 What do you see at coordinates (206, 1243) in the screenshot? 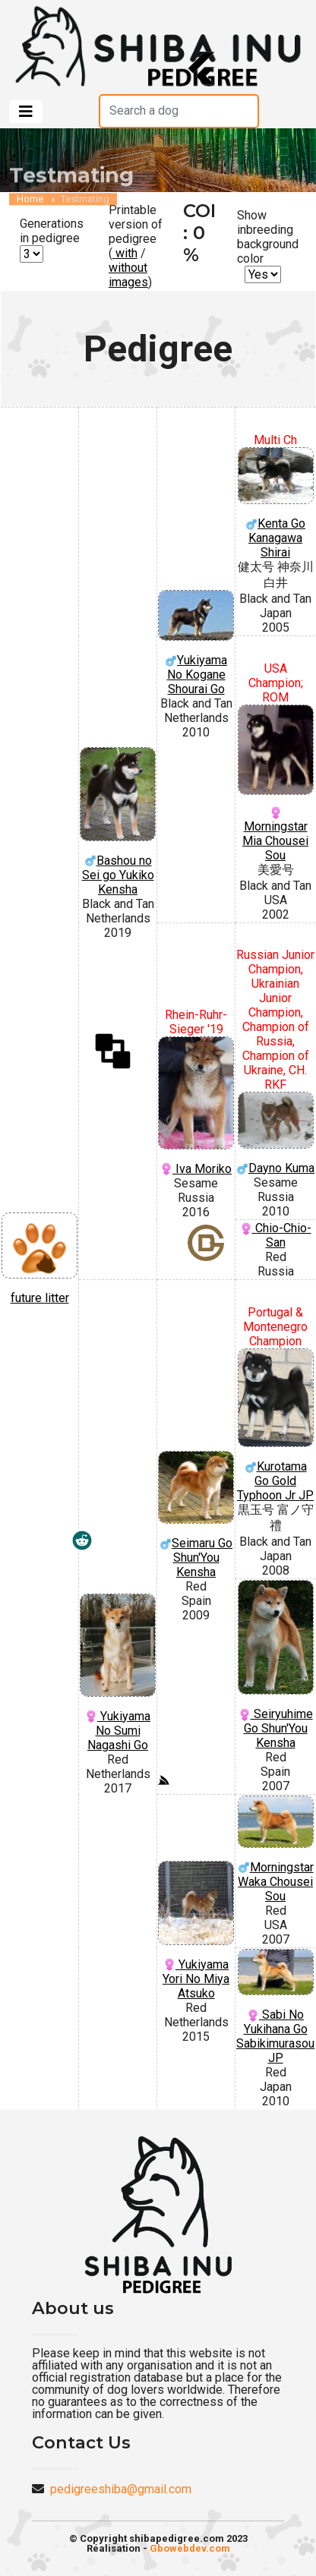
I see `open the Beijing Subway app` at bounding box center [206, 1243].